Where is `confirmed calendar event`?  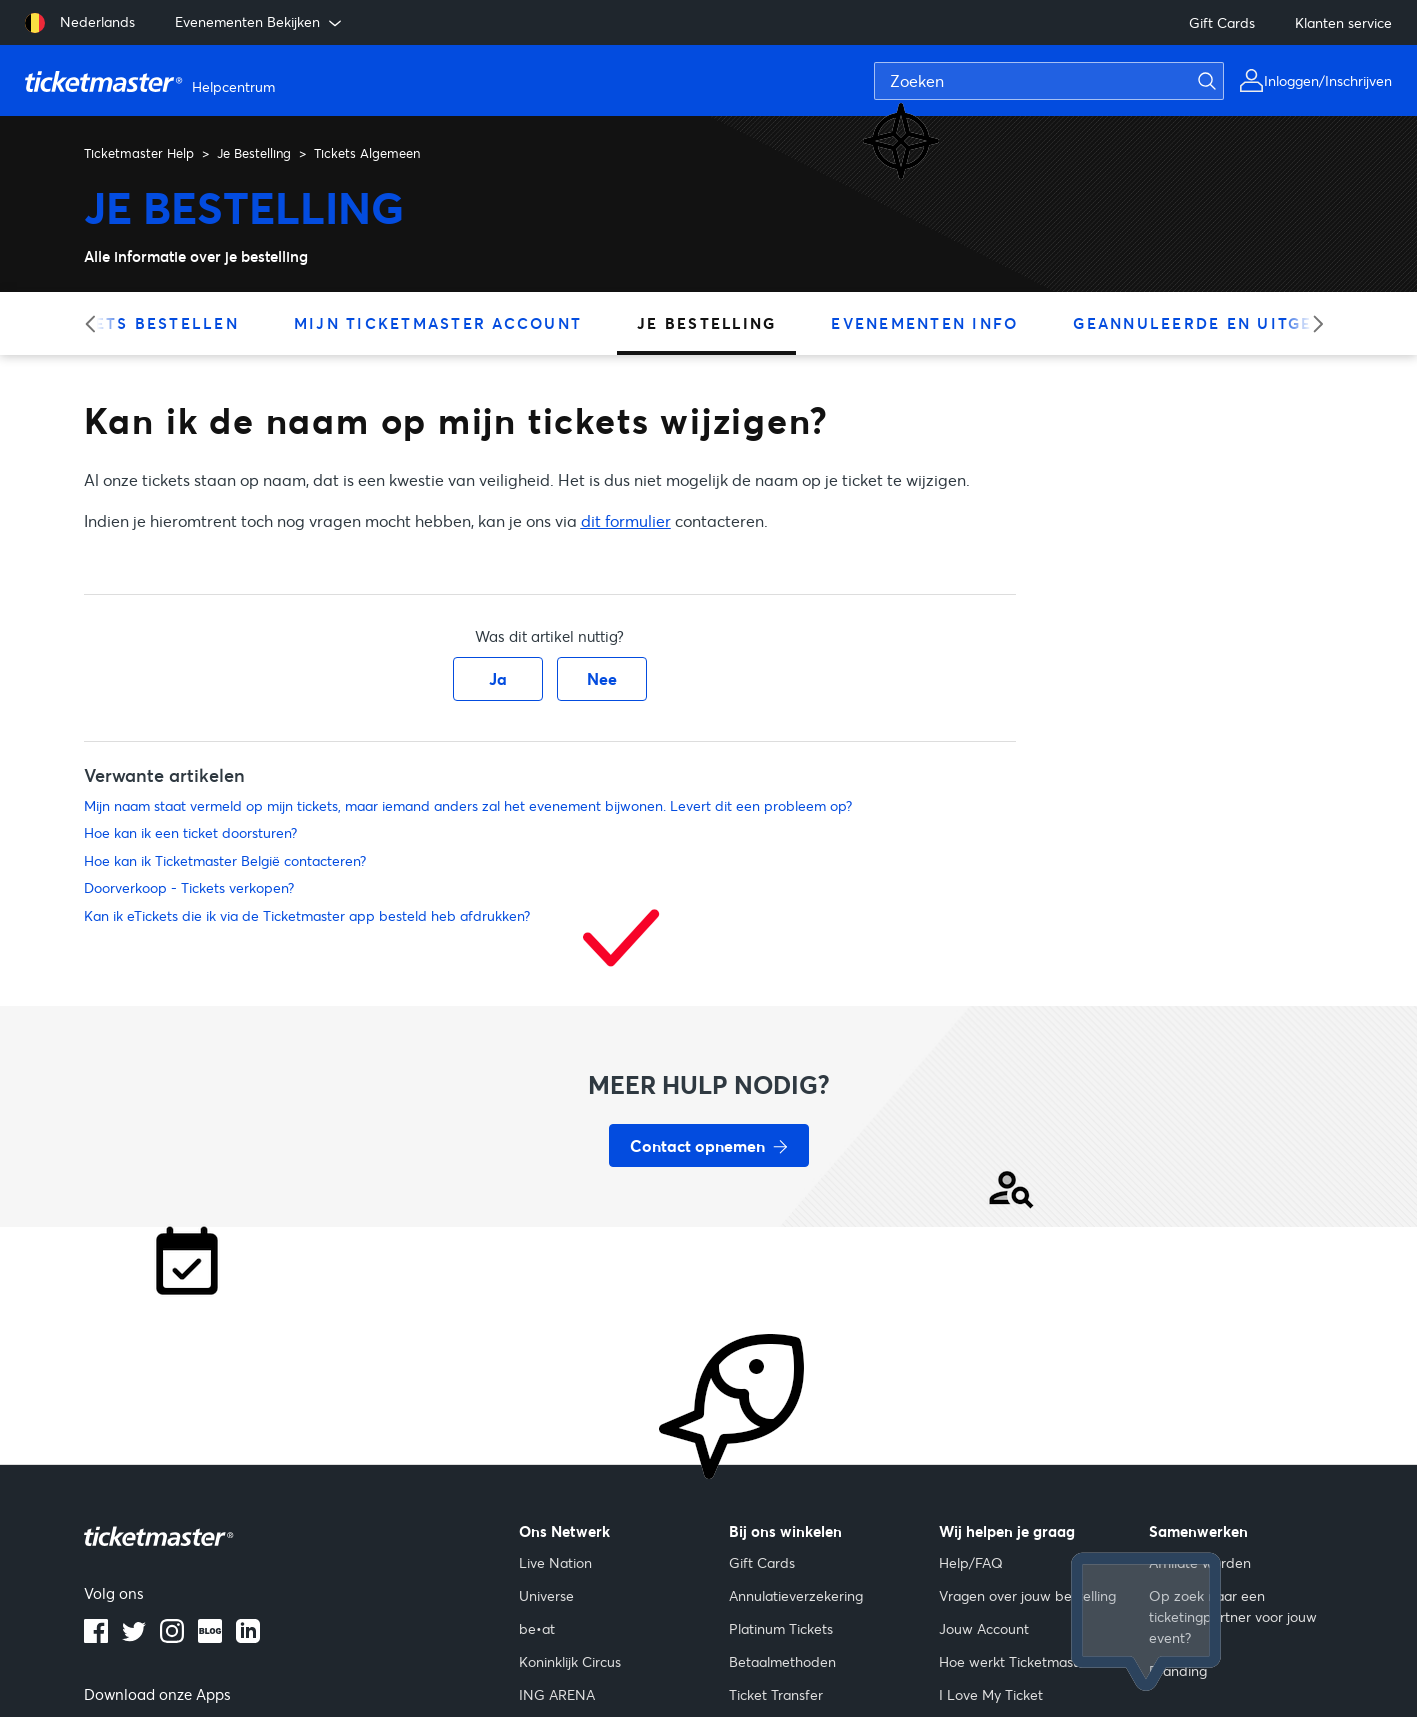 confirmed calendar event is located at coordinates (187, 1264).